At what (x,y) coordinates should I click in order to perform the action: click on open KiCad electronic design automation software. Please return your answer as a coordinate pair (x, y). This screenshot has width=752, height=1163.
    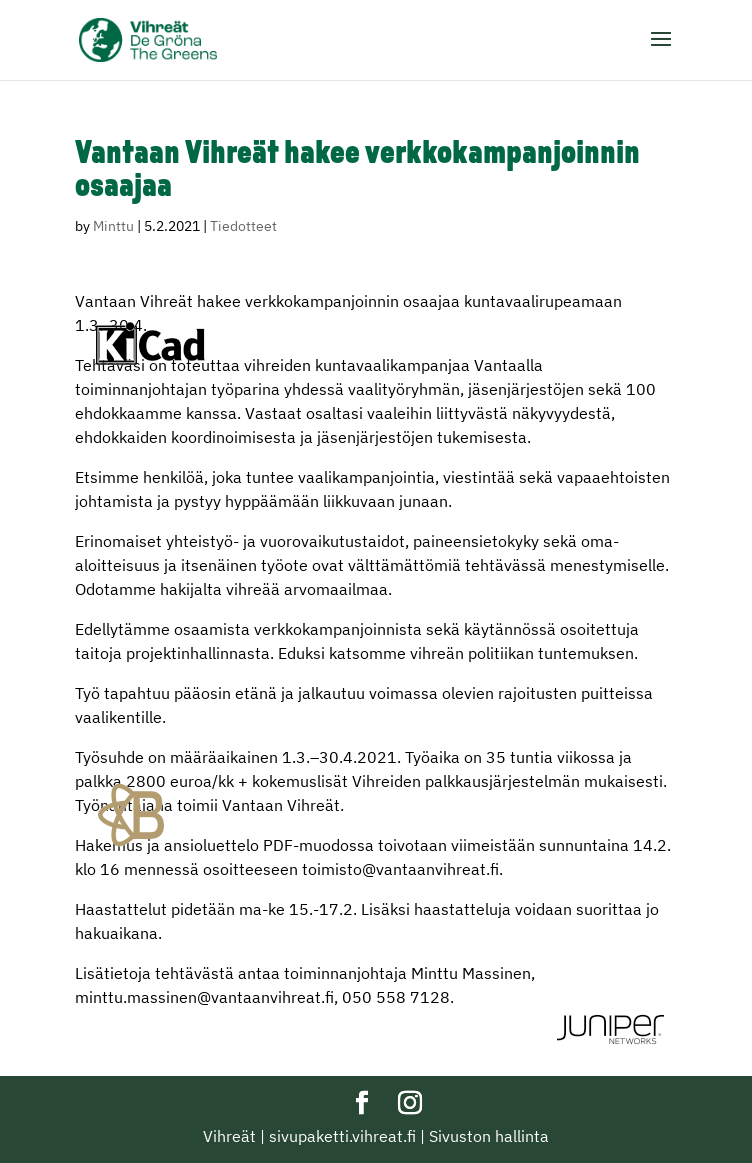
    Looking at the image, I should click on (150, 343).